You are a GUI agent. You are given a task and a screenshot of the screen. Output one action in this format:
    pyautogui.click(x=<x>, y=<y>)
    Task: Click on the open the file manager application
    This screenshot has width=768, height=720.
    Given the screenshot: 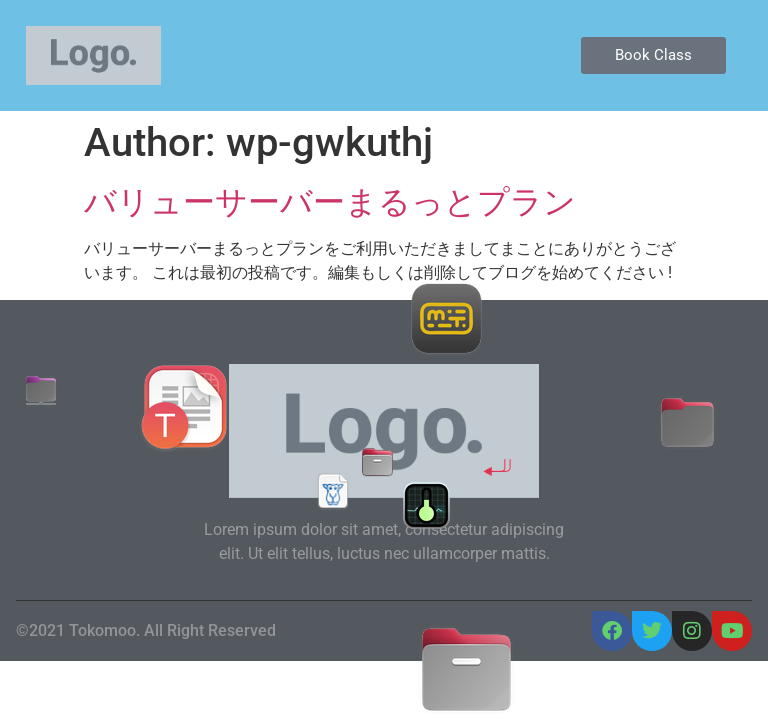 What is the action you would take?
    pyautogui.click(x=377, y=461)
    